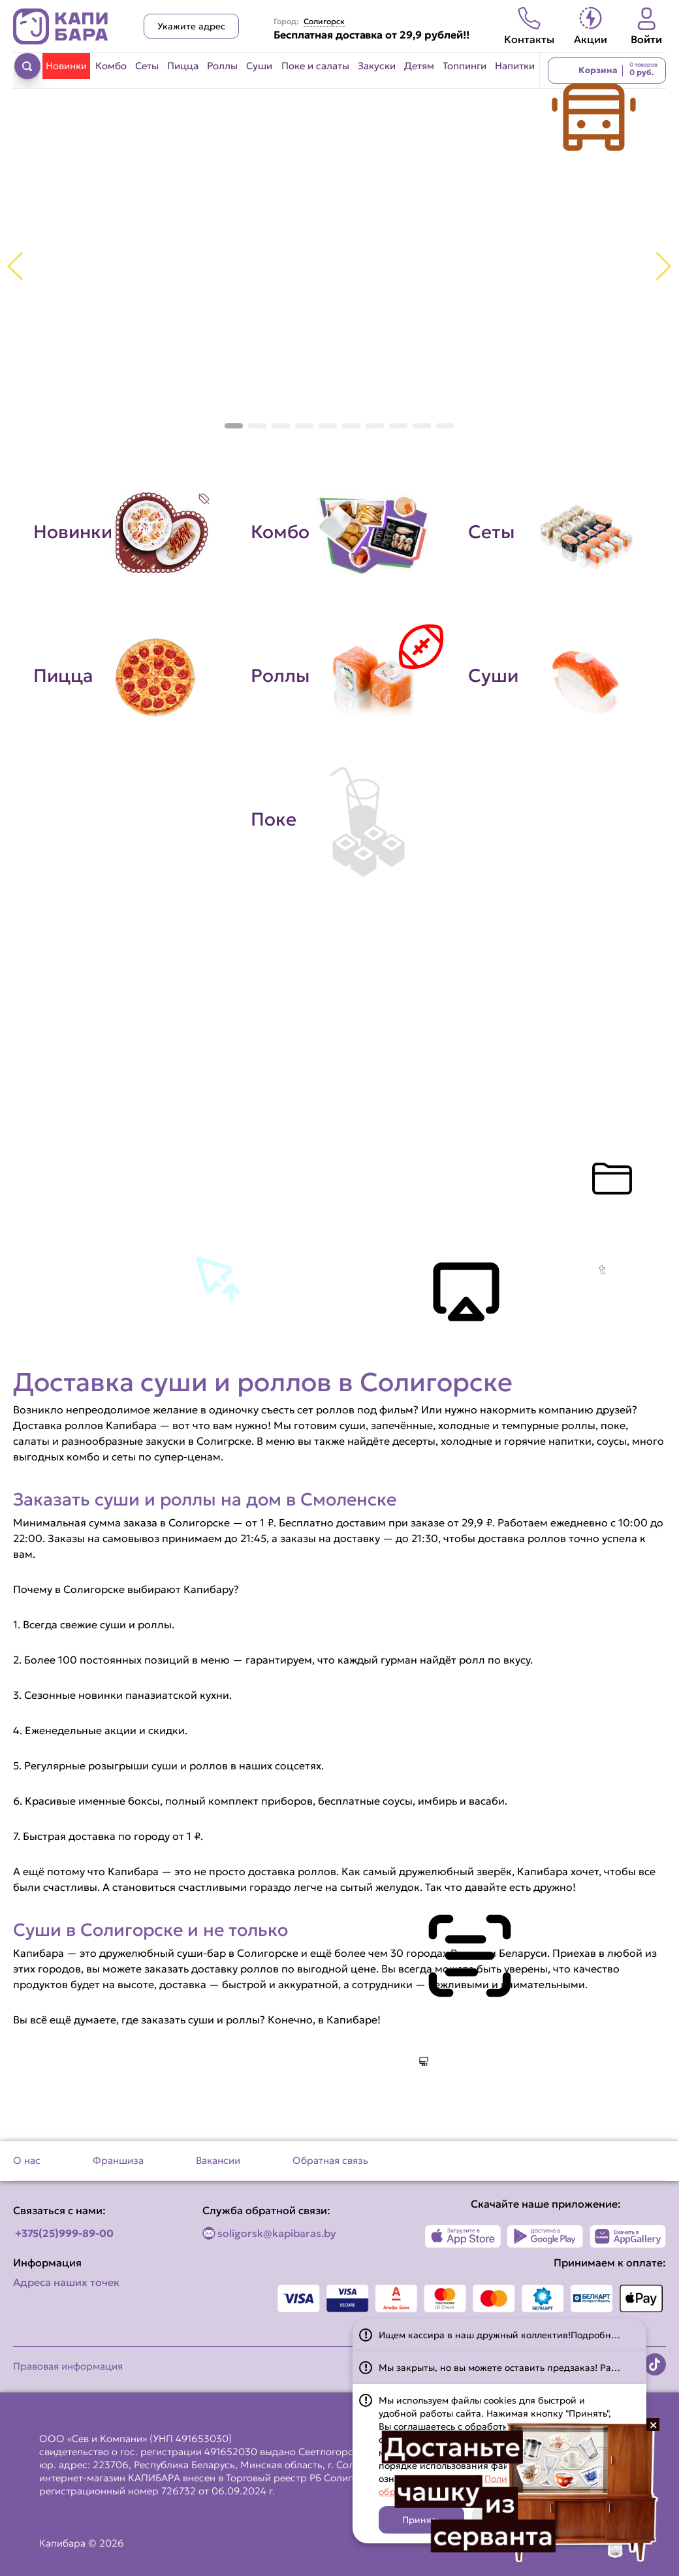 This screenshot has height=2576, width=679. Describe the element at coordinates (469, 1956) in the screenshot. I see `scan document to extract text` at that location.